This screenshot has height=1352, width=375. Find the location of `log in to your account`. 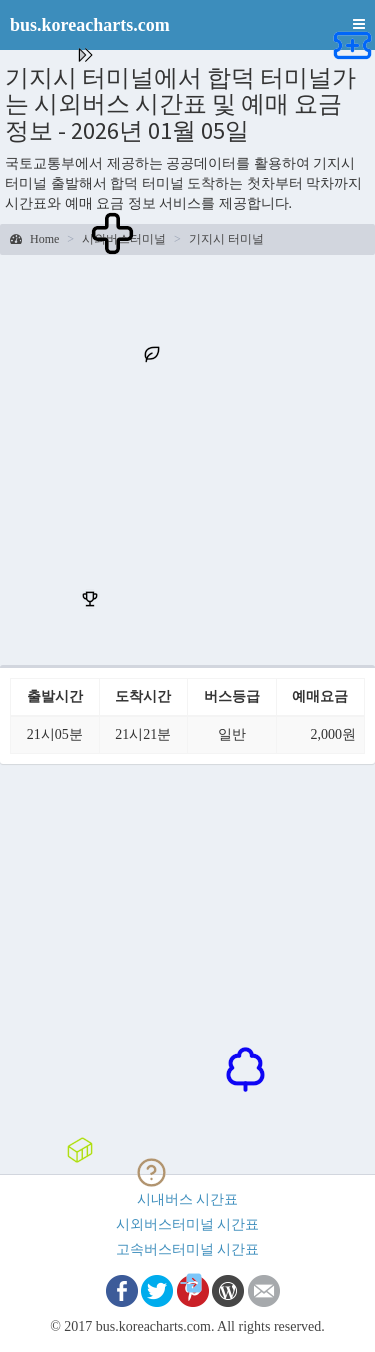

log in to your account is located at coordinates (191, 1283).